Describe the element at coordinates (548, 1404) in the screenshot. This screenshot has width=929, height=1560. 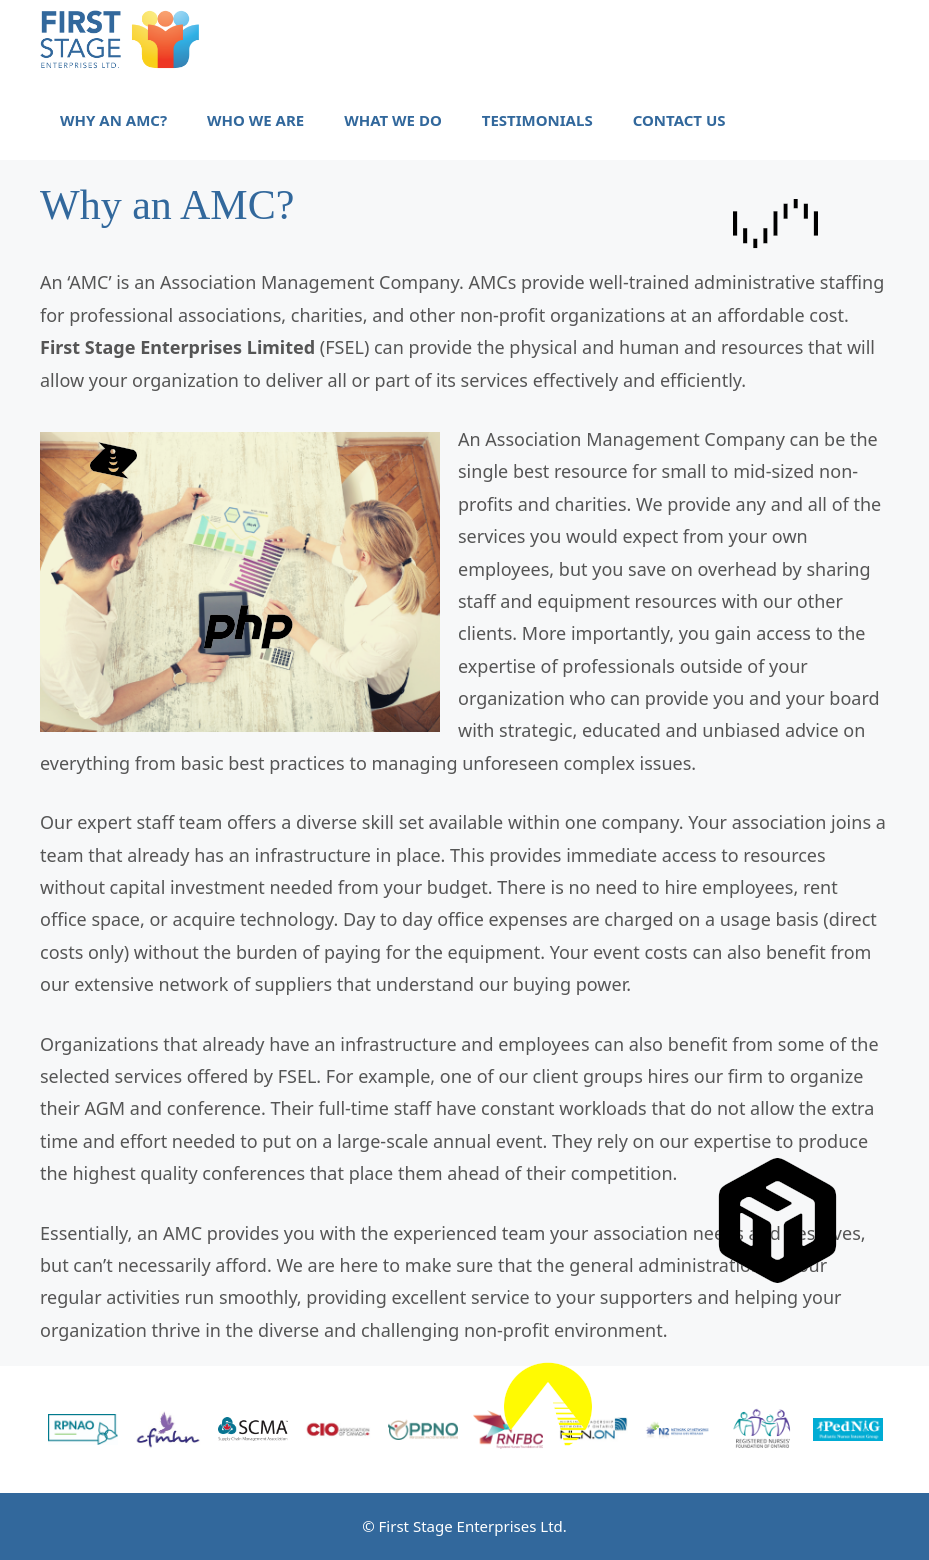
I see `link to Codeberg repository` at that location.